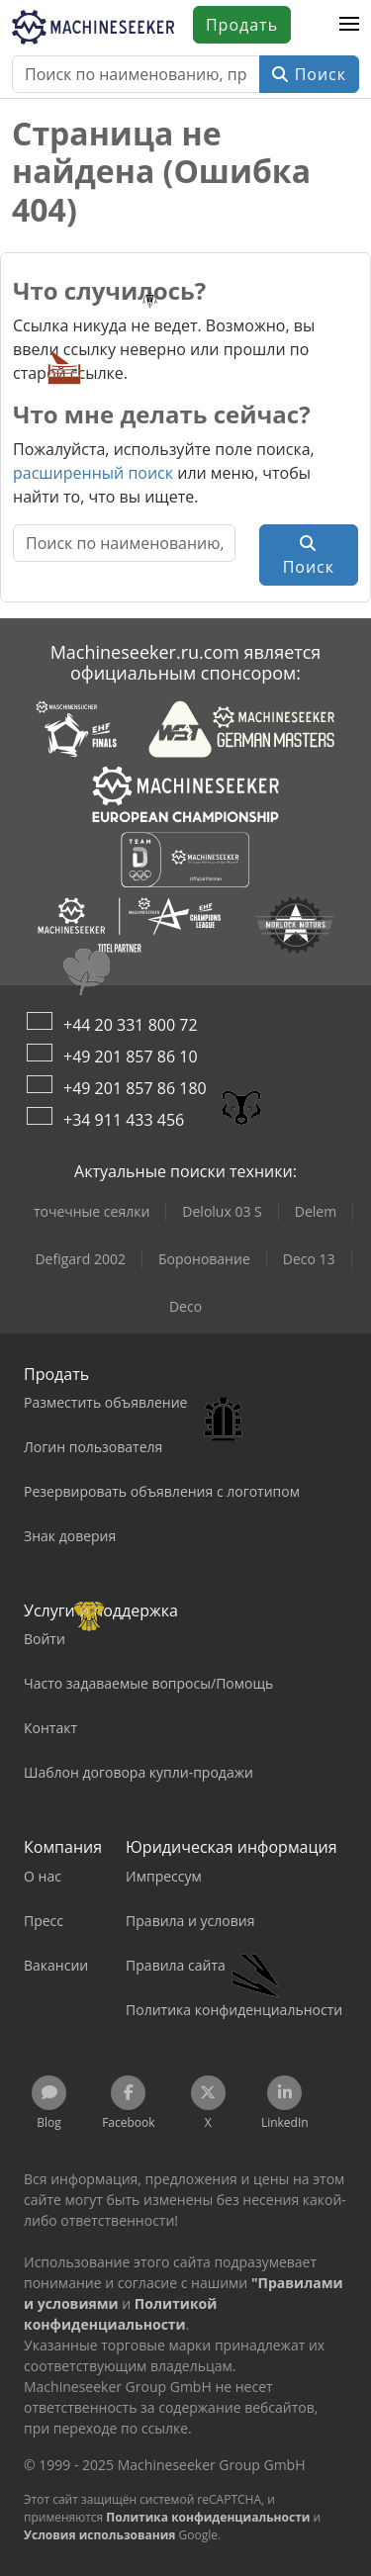 The image size is (371, 2576). I want to click on badger character or mascot icon, so click(241, 1107).